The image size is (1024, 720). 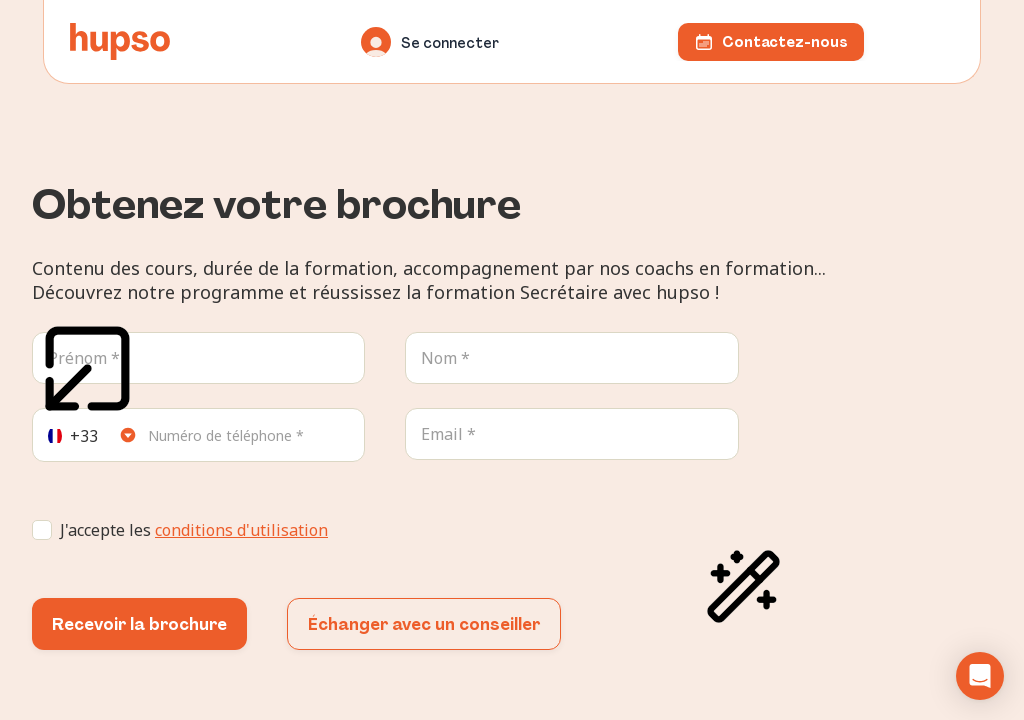 I want to click on move content outside the current container, so click(x=87, y=368).